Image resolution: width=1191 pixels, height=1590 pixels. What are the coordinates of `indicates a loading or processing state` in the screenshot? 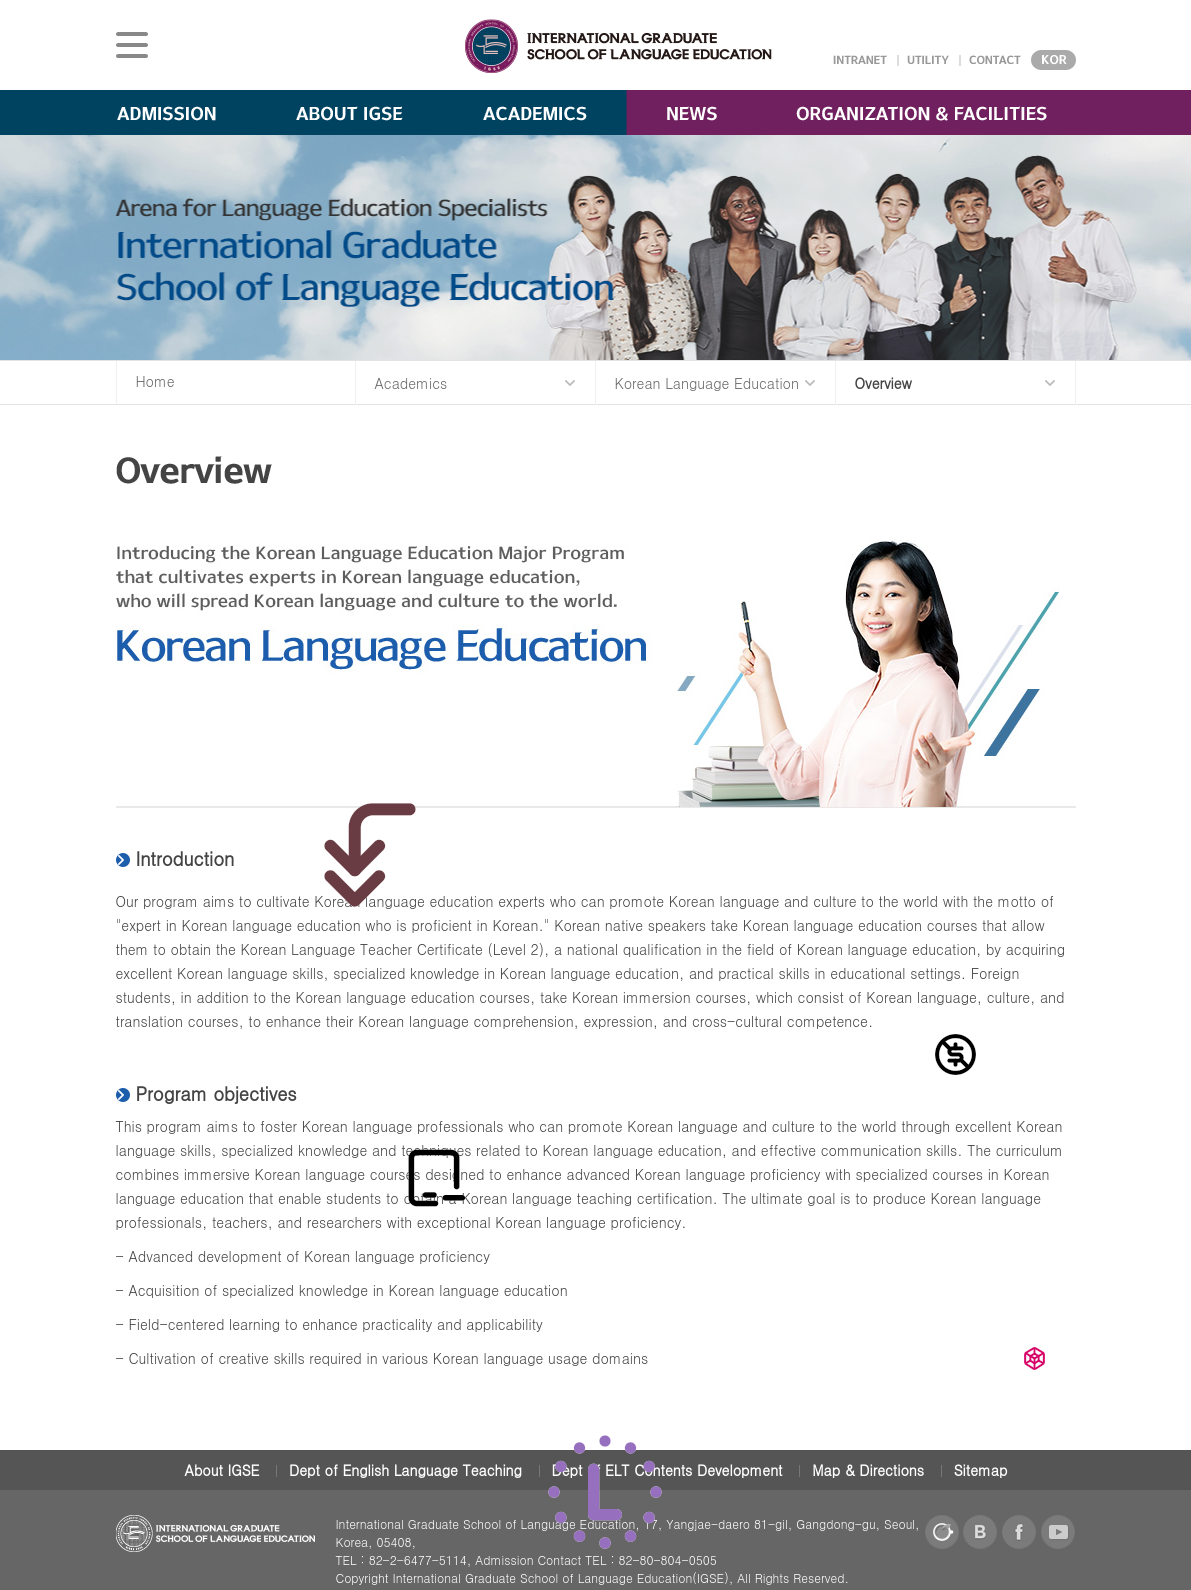 It's located at (605, 1492).